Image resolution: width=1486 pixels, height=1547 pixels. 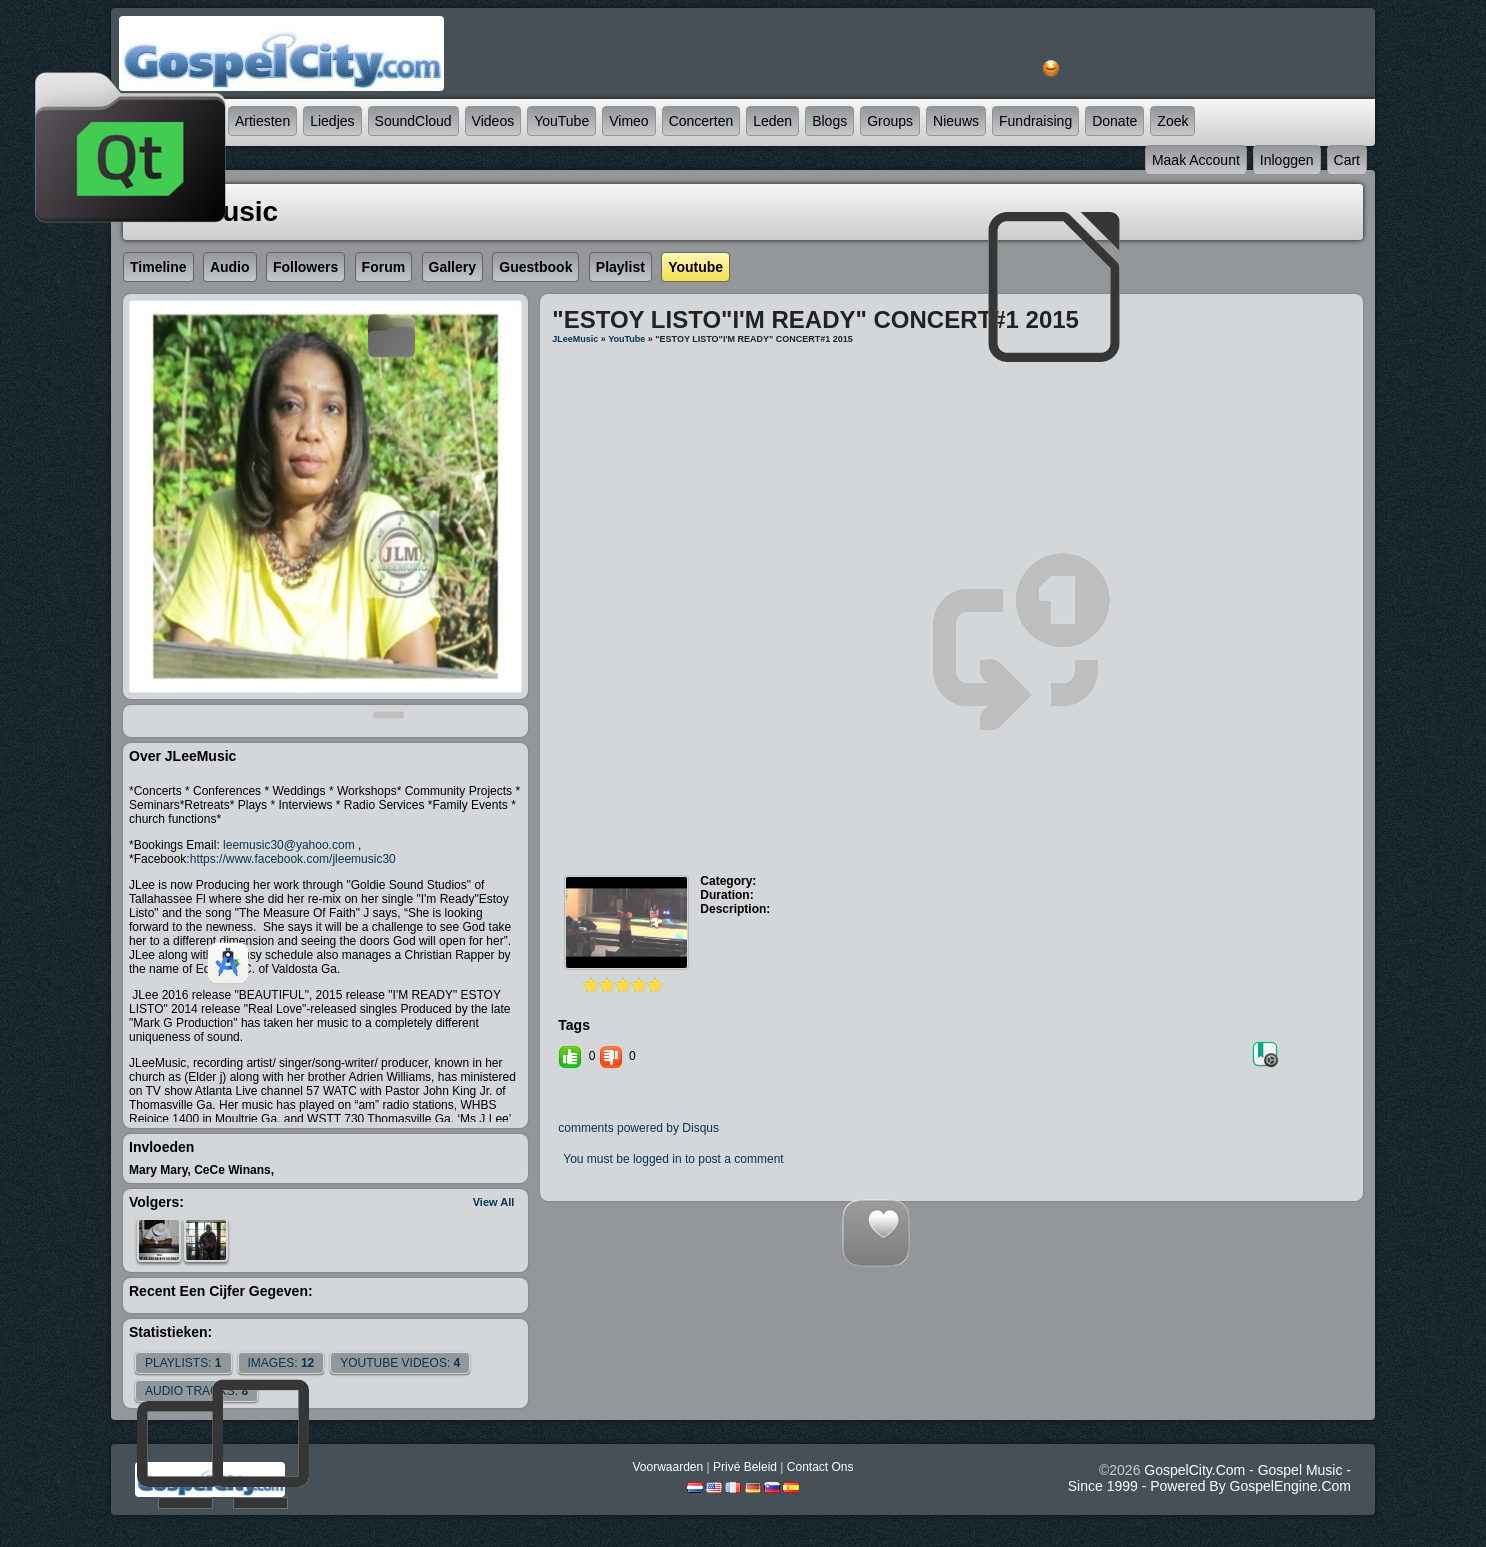 I want to click on open calibre ebook editor, so click(x=1265, y=1054).